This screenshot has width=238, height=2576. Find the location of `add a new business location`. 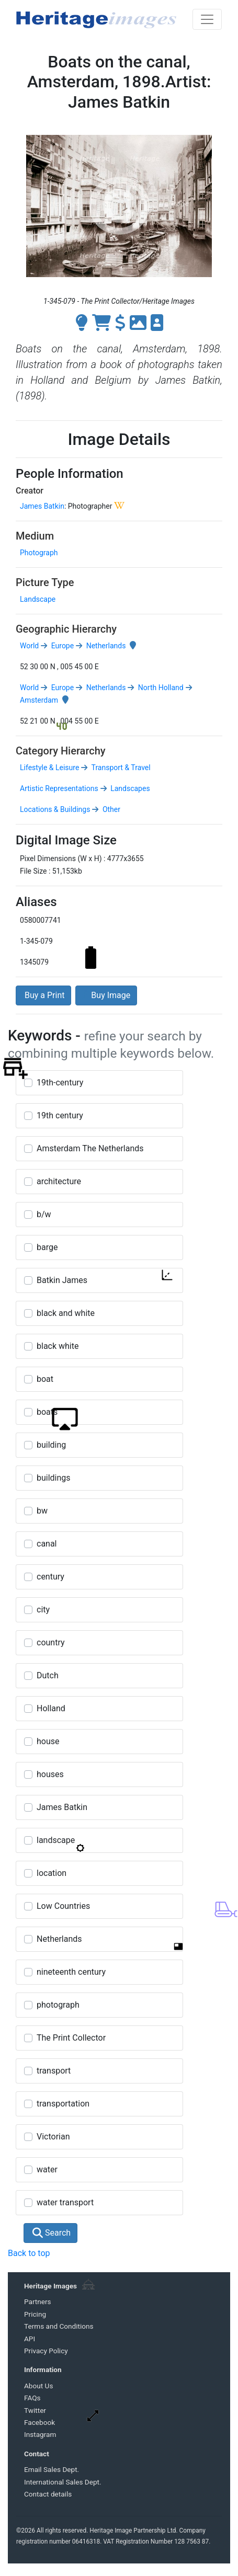

add a new business location is located at coordinates (15, 1067).